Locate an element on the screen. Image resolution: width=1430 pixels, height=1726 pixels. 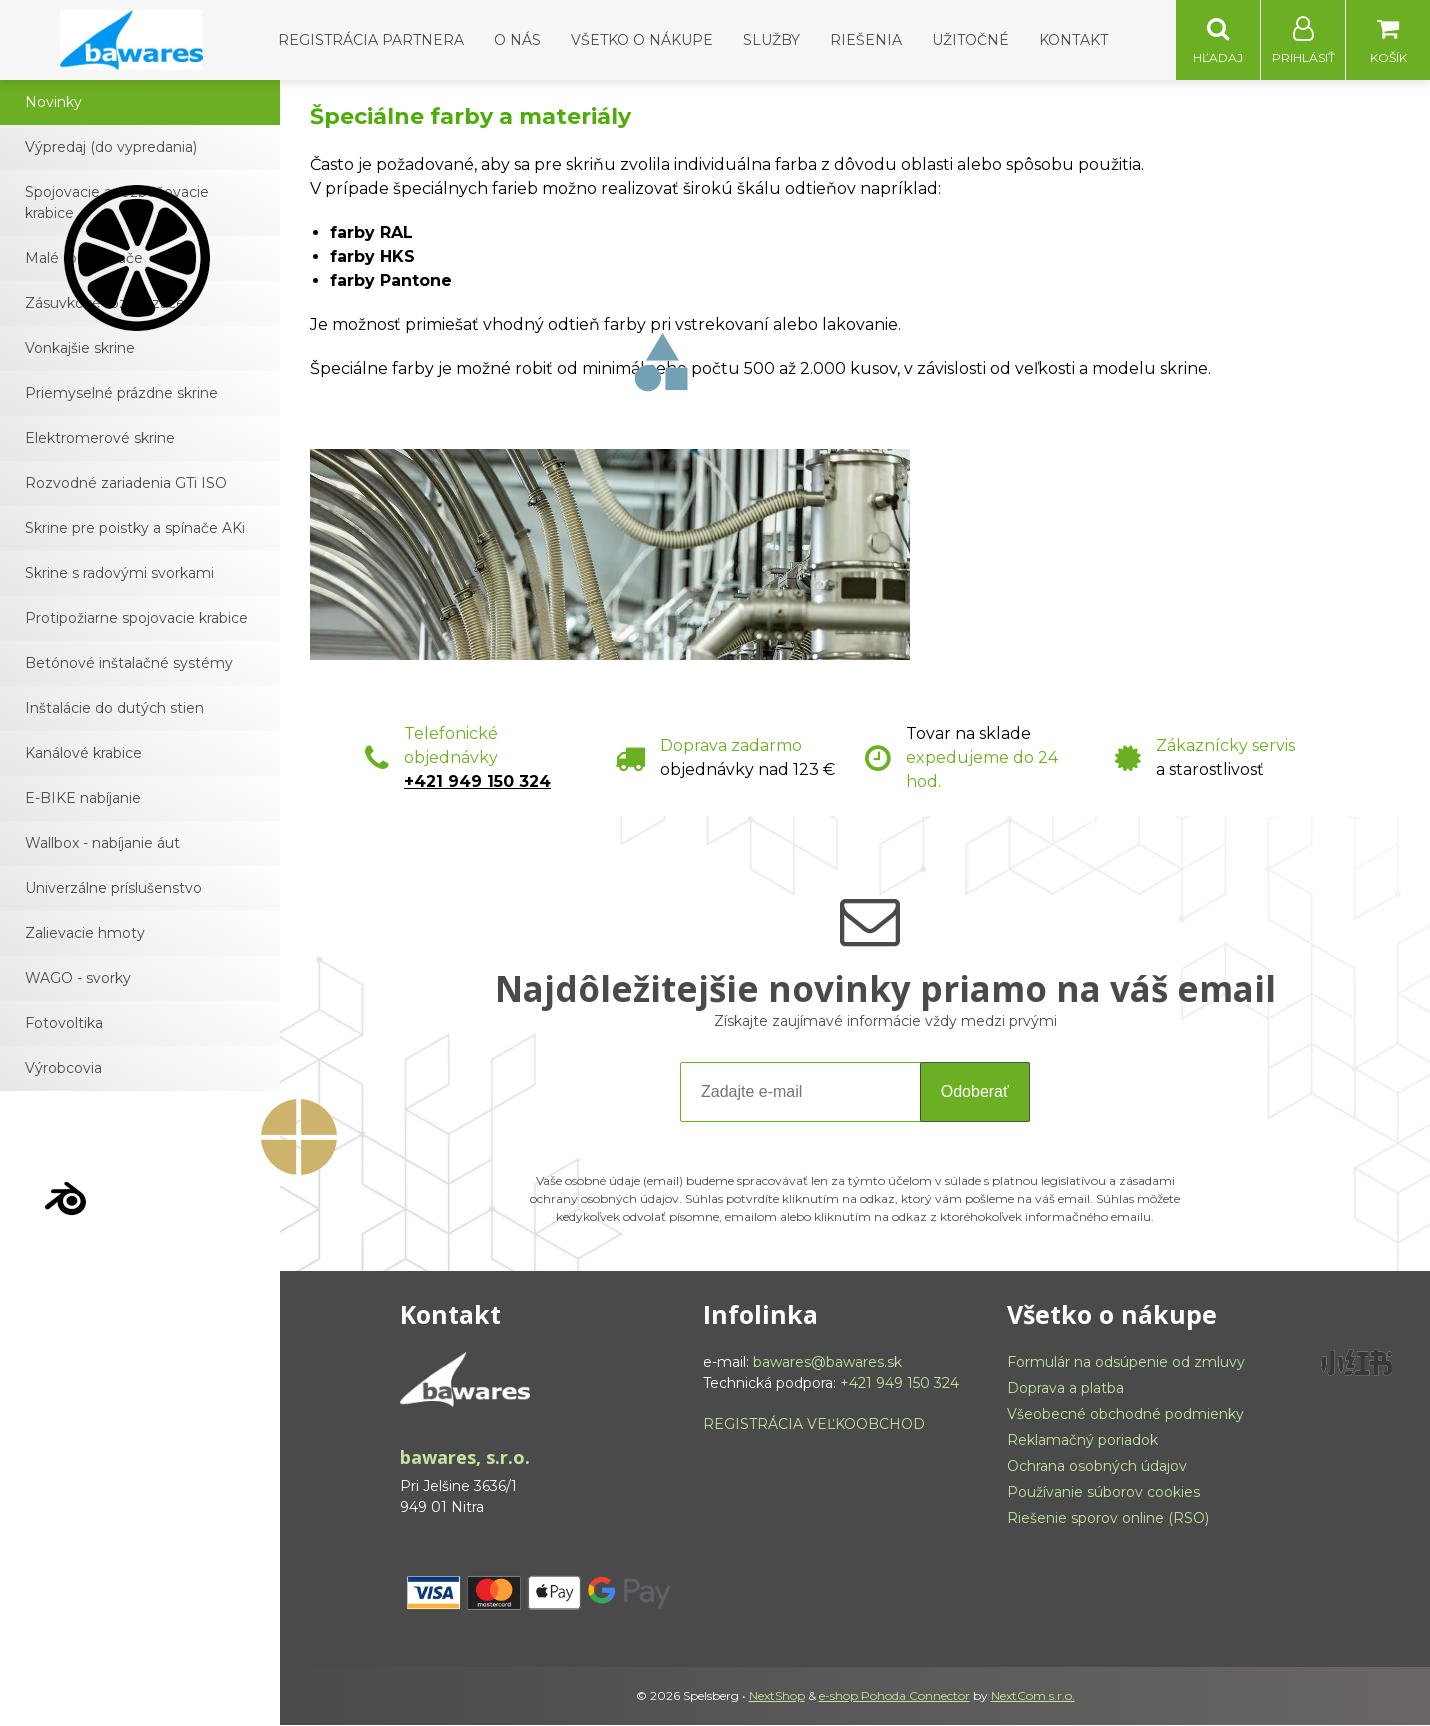
quarto publishing system logo is located at coordinates (299, 1137).